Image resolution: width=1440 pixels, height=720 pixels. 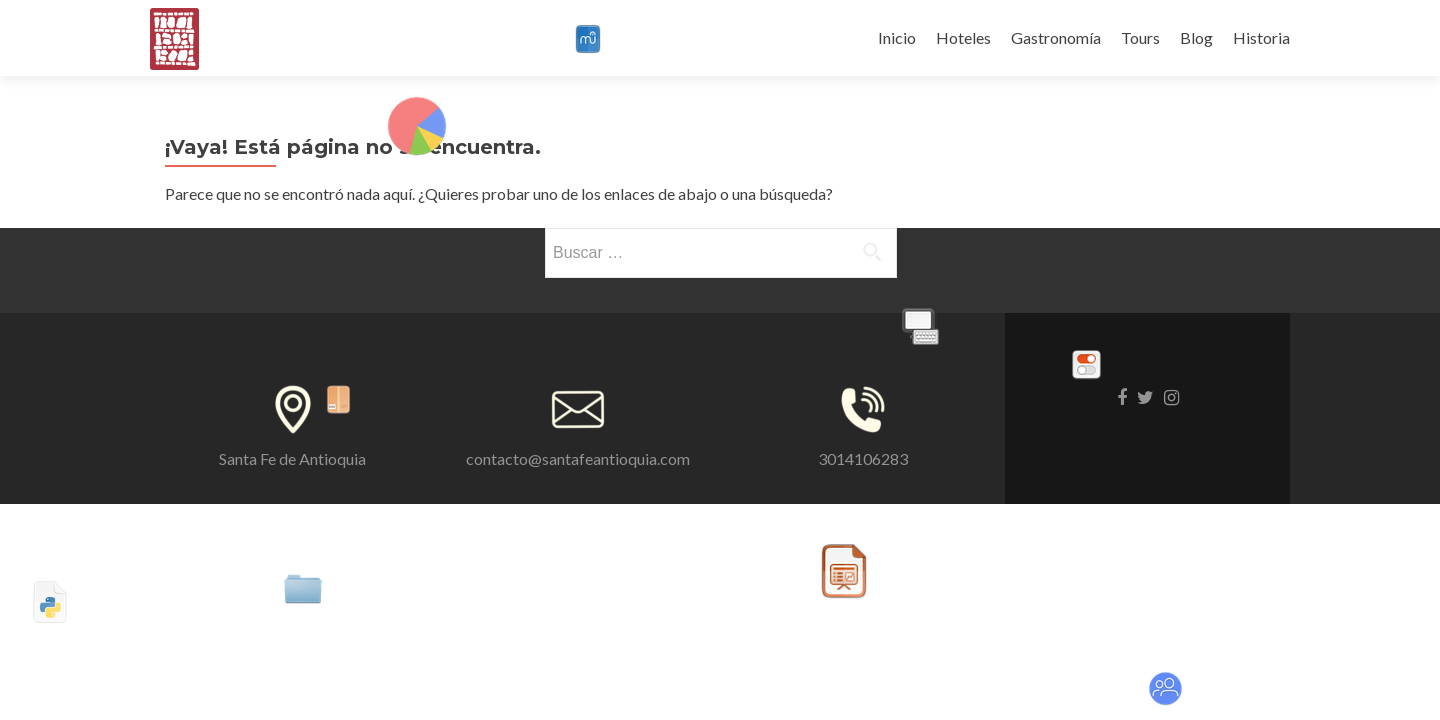 What do you see at coordinates (417, 126) in the screenshot?
I see `open disk usage analyzer` at bounding box center [417, 126].